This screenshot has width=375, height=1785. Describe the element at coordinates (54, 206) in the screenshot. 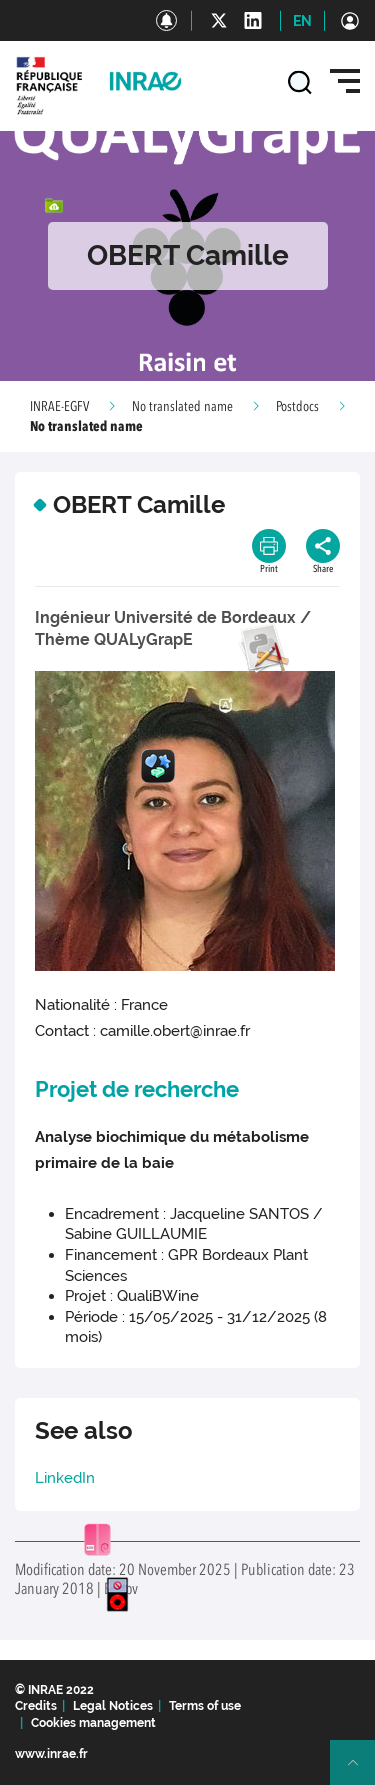

I see `open 4k video downloader folder` at that location.